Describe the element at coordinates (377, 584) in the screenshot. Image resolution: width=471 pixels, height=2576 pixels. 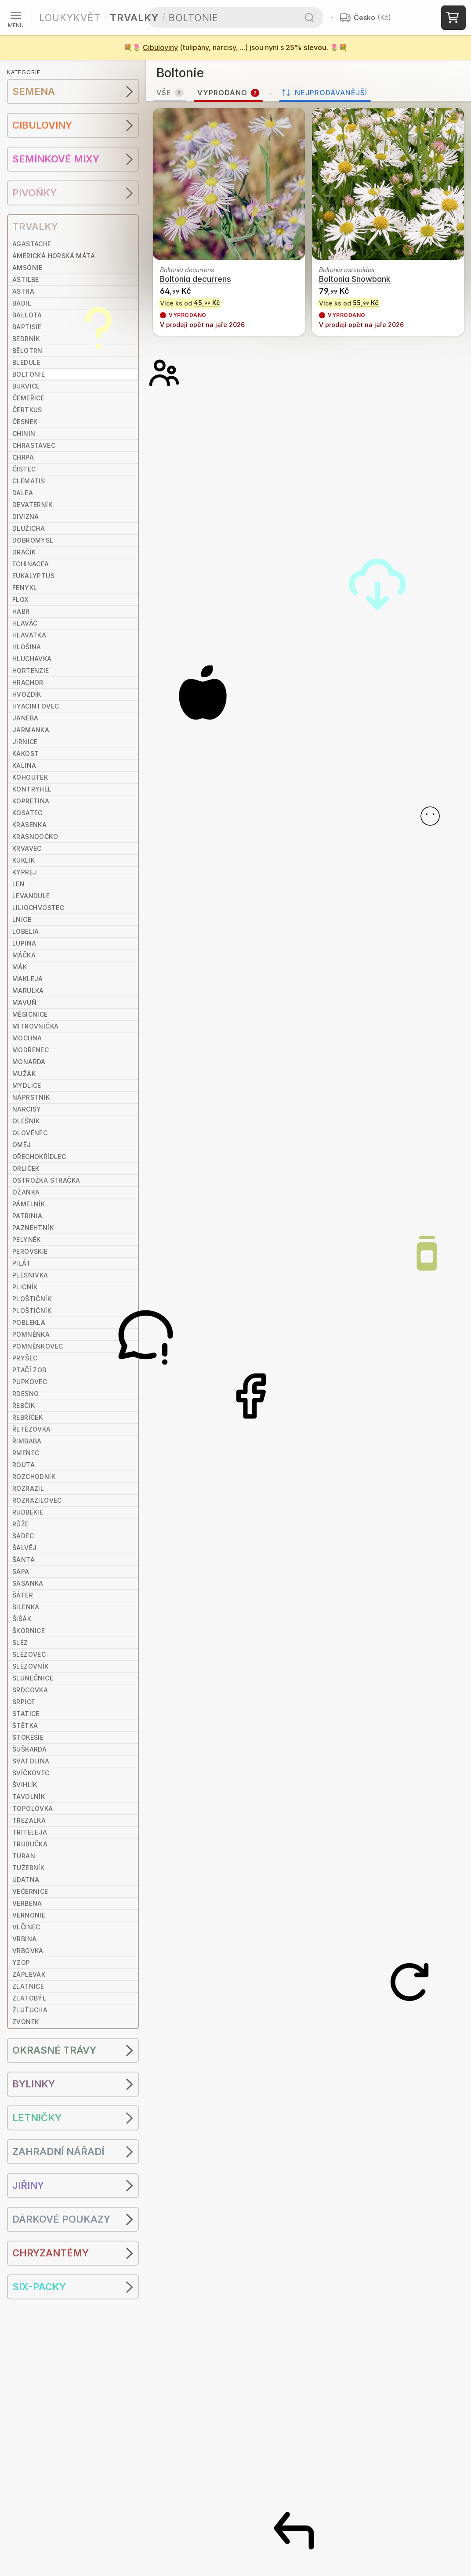
I see `download file from cloud storage` at that location.